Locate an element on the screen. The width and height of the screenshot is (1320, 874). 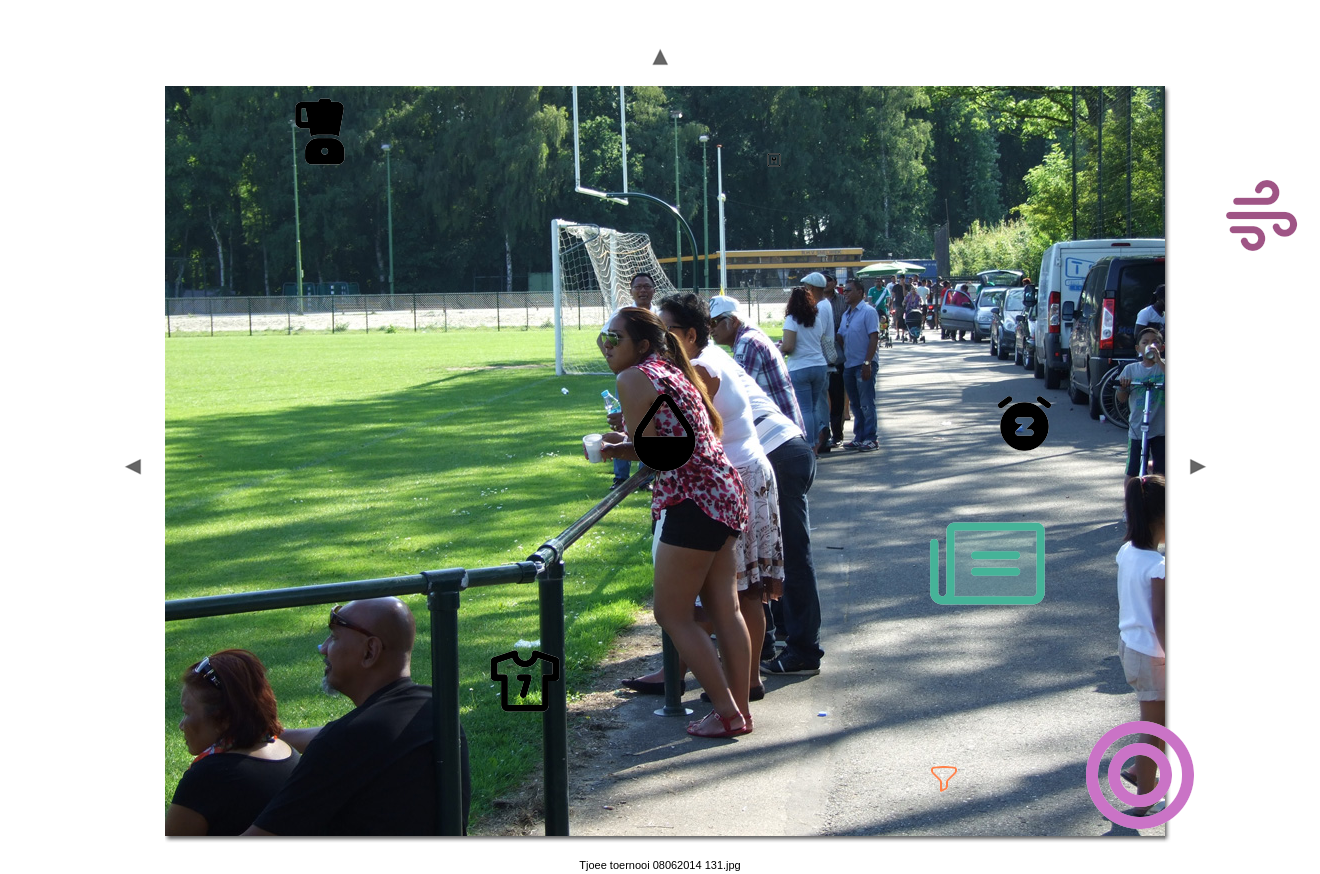
snooze an active alarm is located at coordinates (1024, 423).